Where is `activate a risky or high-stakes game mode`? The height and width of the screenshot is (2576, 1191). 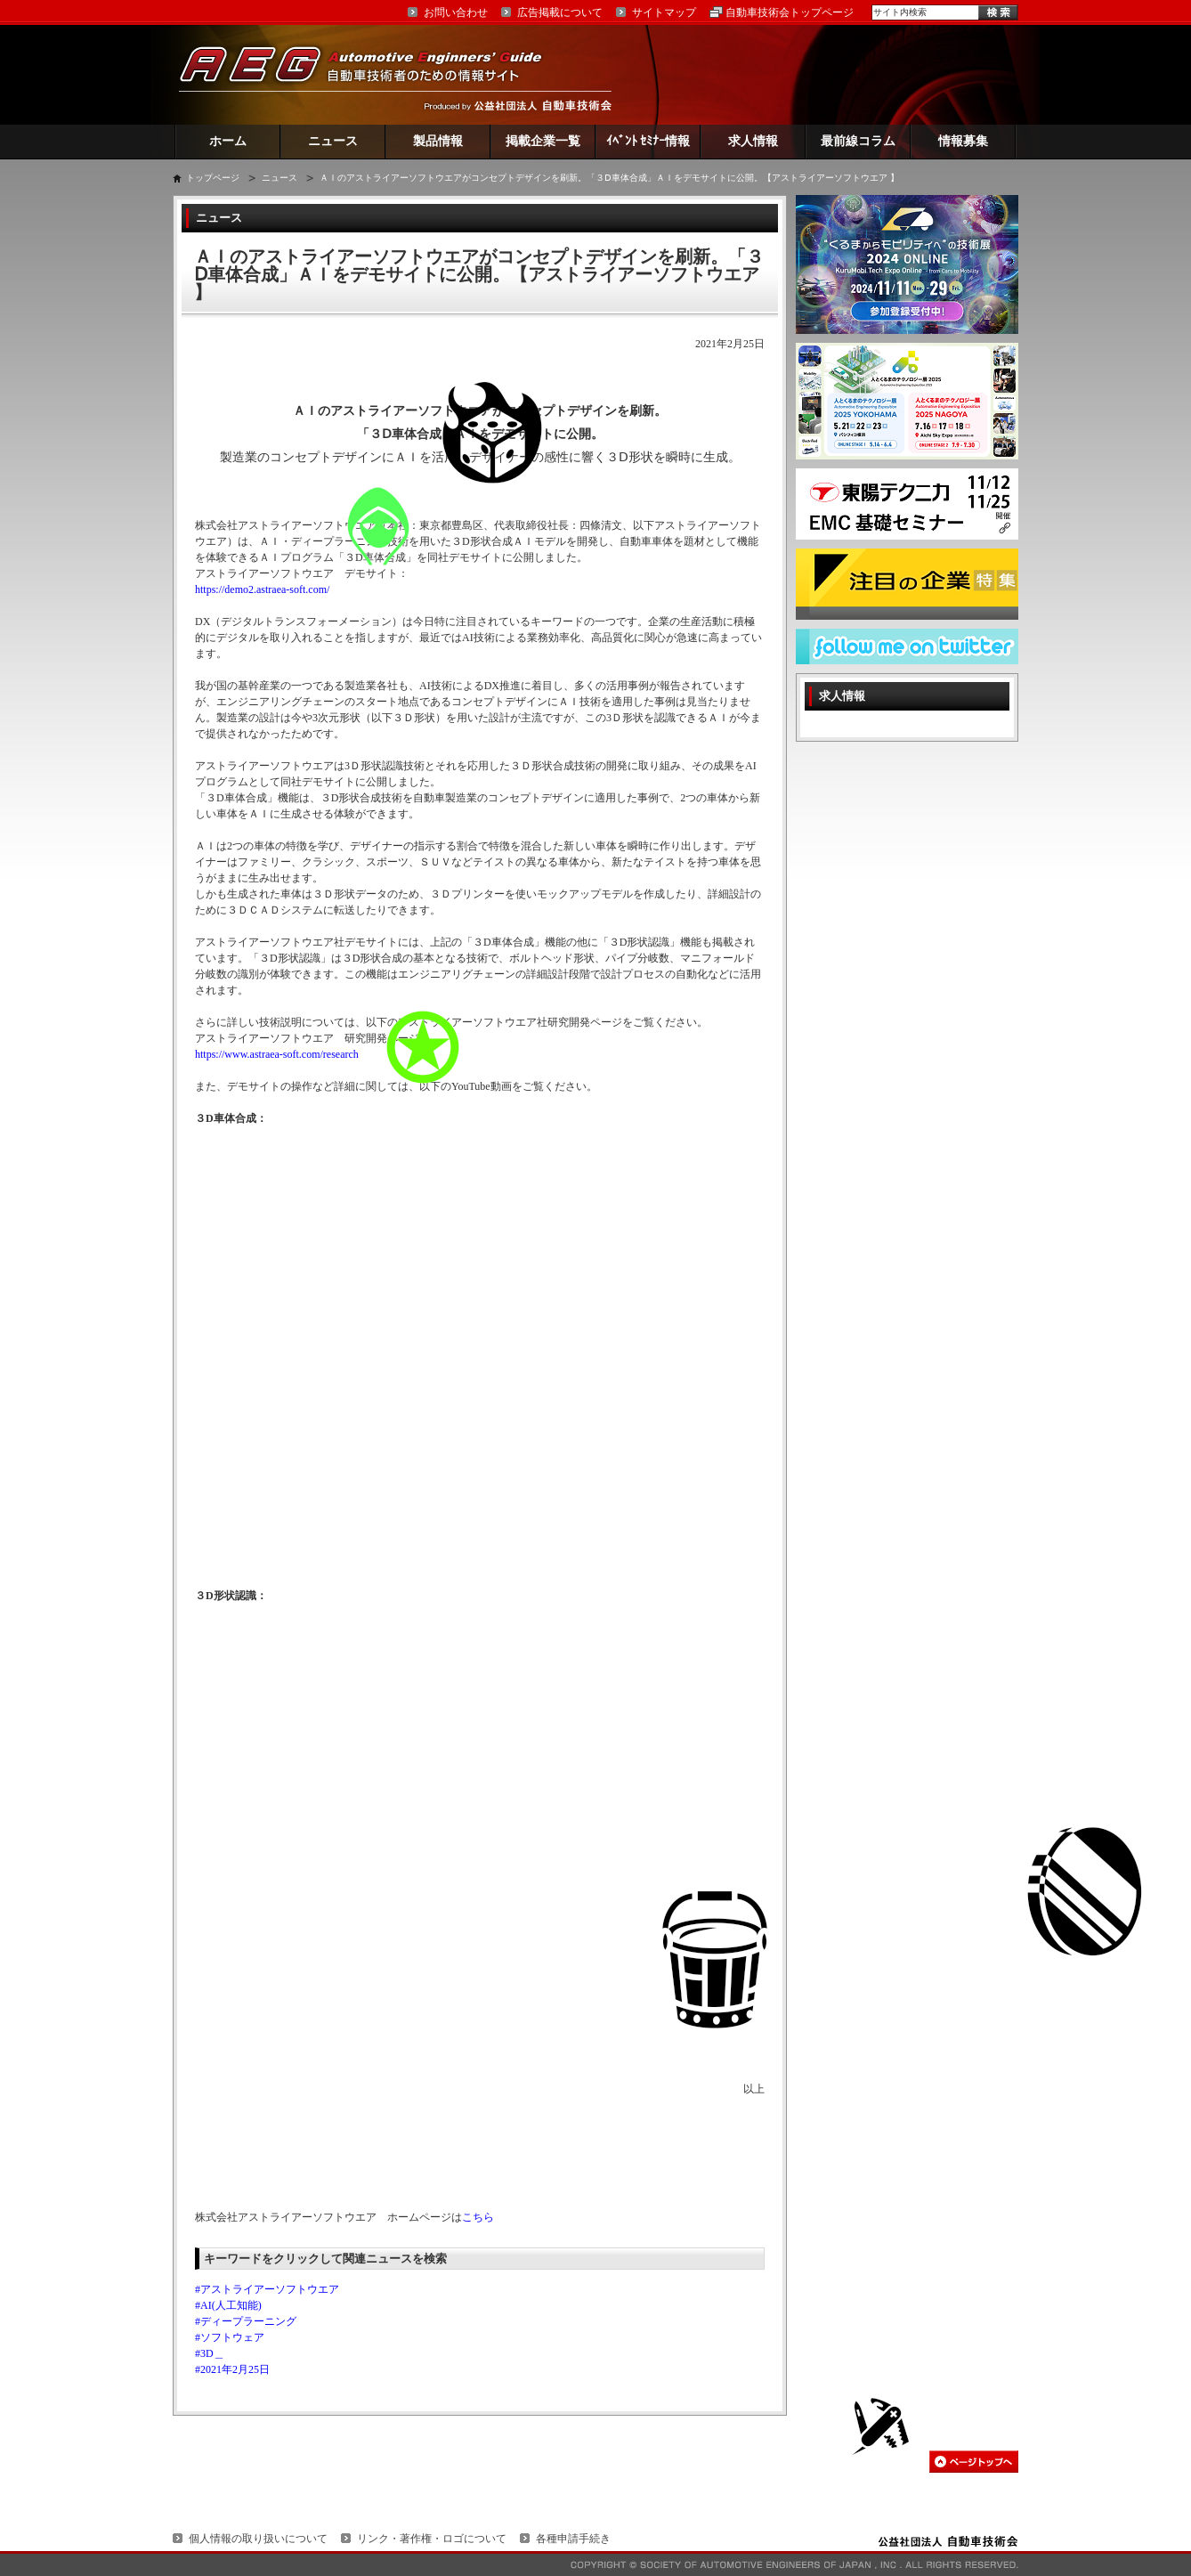
activate a risky or high-stakes game mode is located at coordinates (492, 432).